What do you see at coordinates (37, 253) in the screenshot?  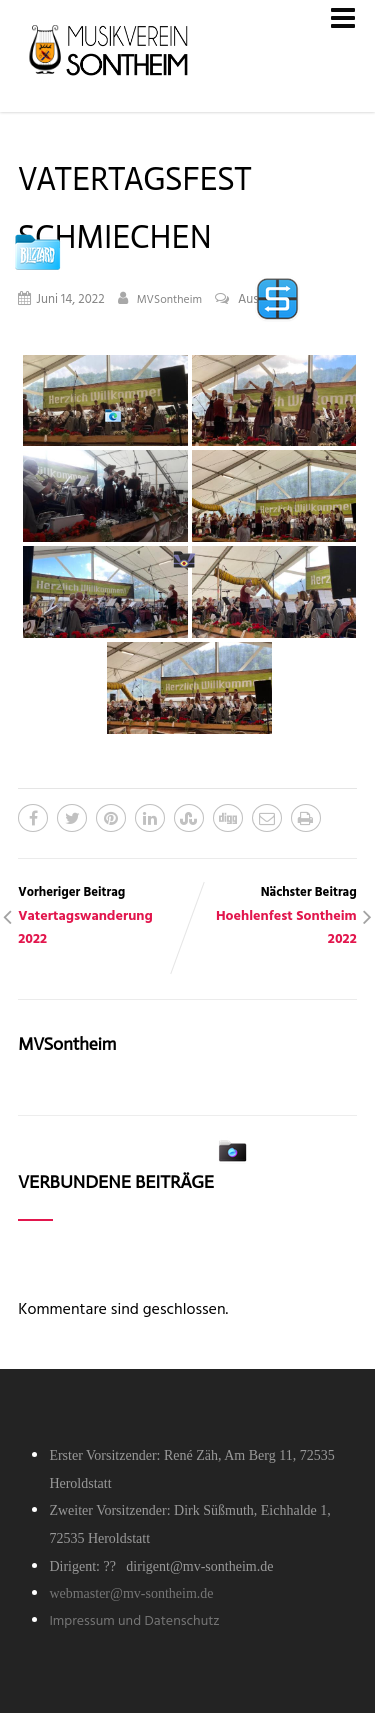 I see `folder containing Blizzard games or files` at bounding box center [37, 253].